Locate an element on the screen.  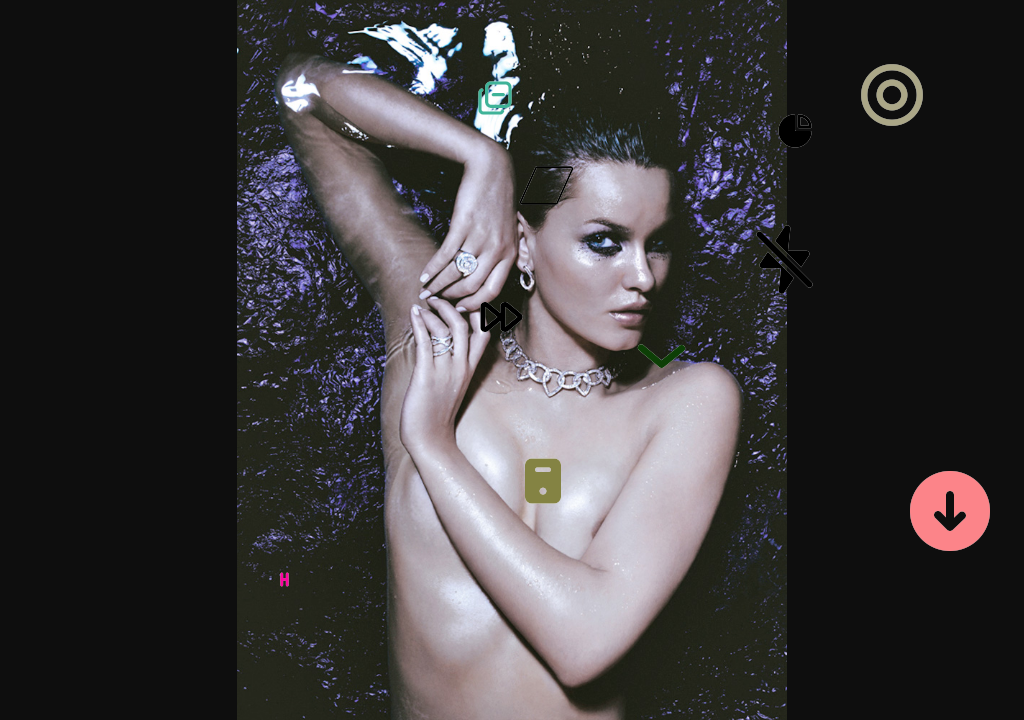
access mobile device settings is located at coordinates (543, 481).